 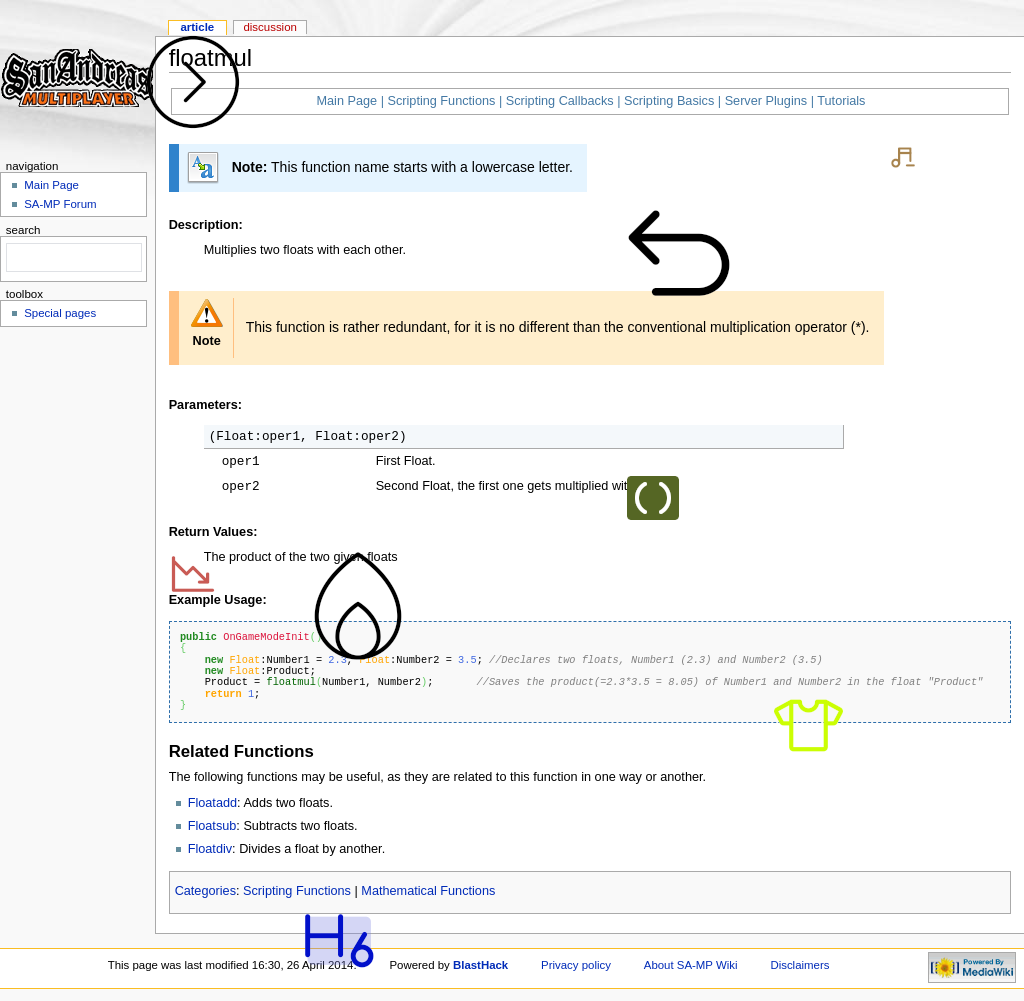 I want to click on indicates trending or hot content, so click(x=358, y=608).